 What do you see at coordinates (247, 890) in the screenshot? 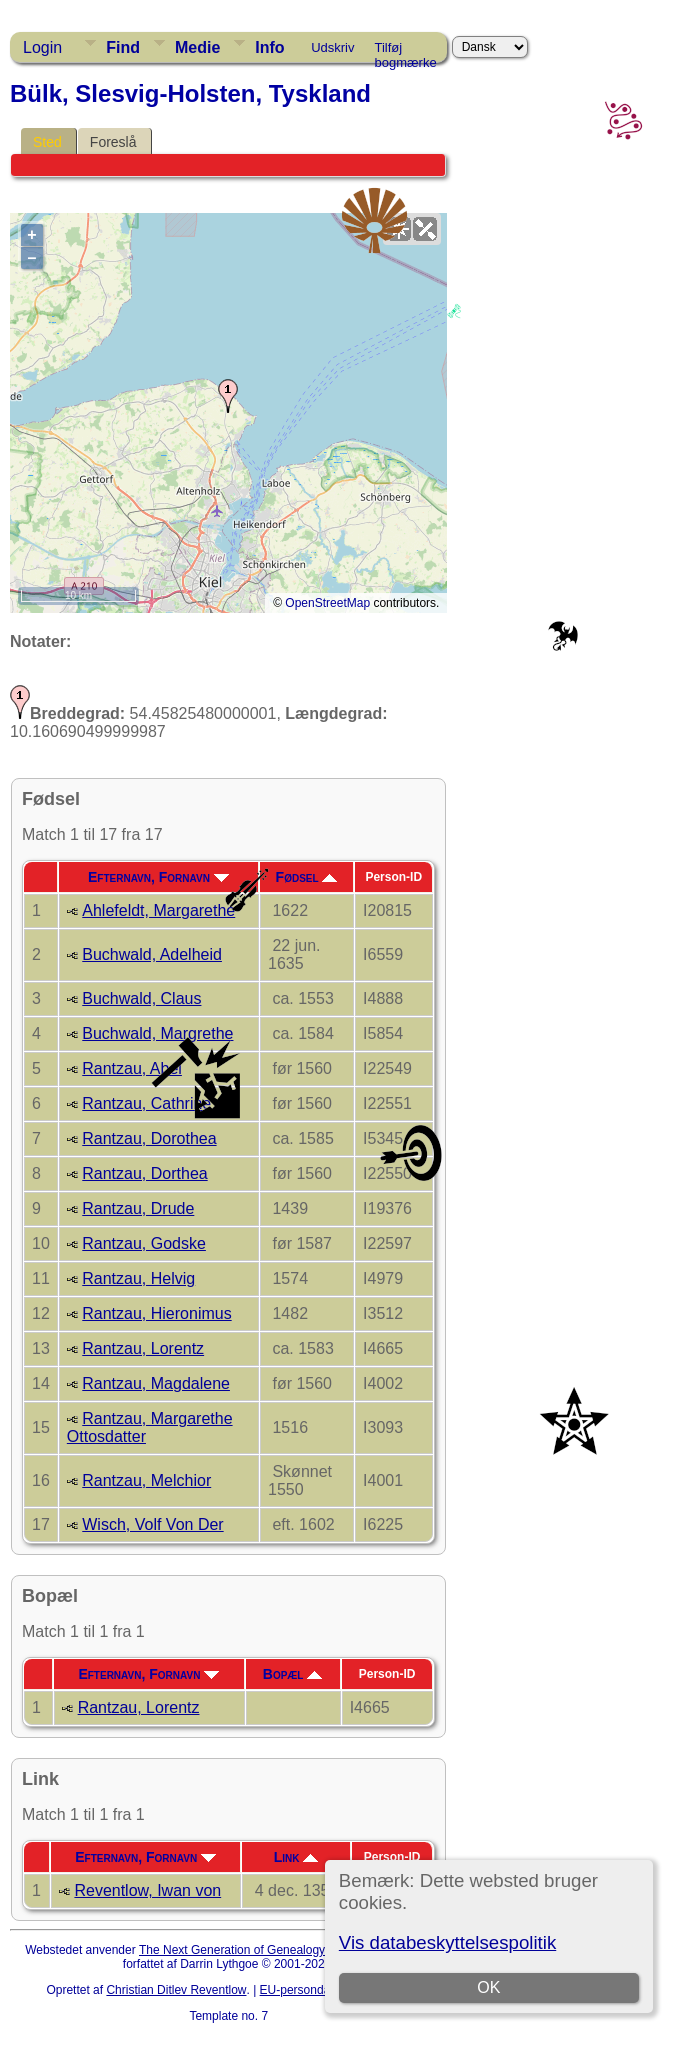
I see `access music or audio settings` at bounding box center [247, 890].